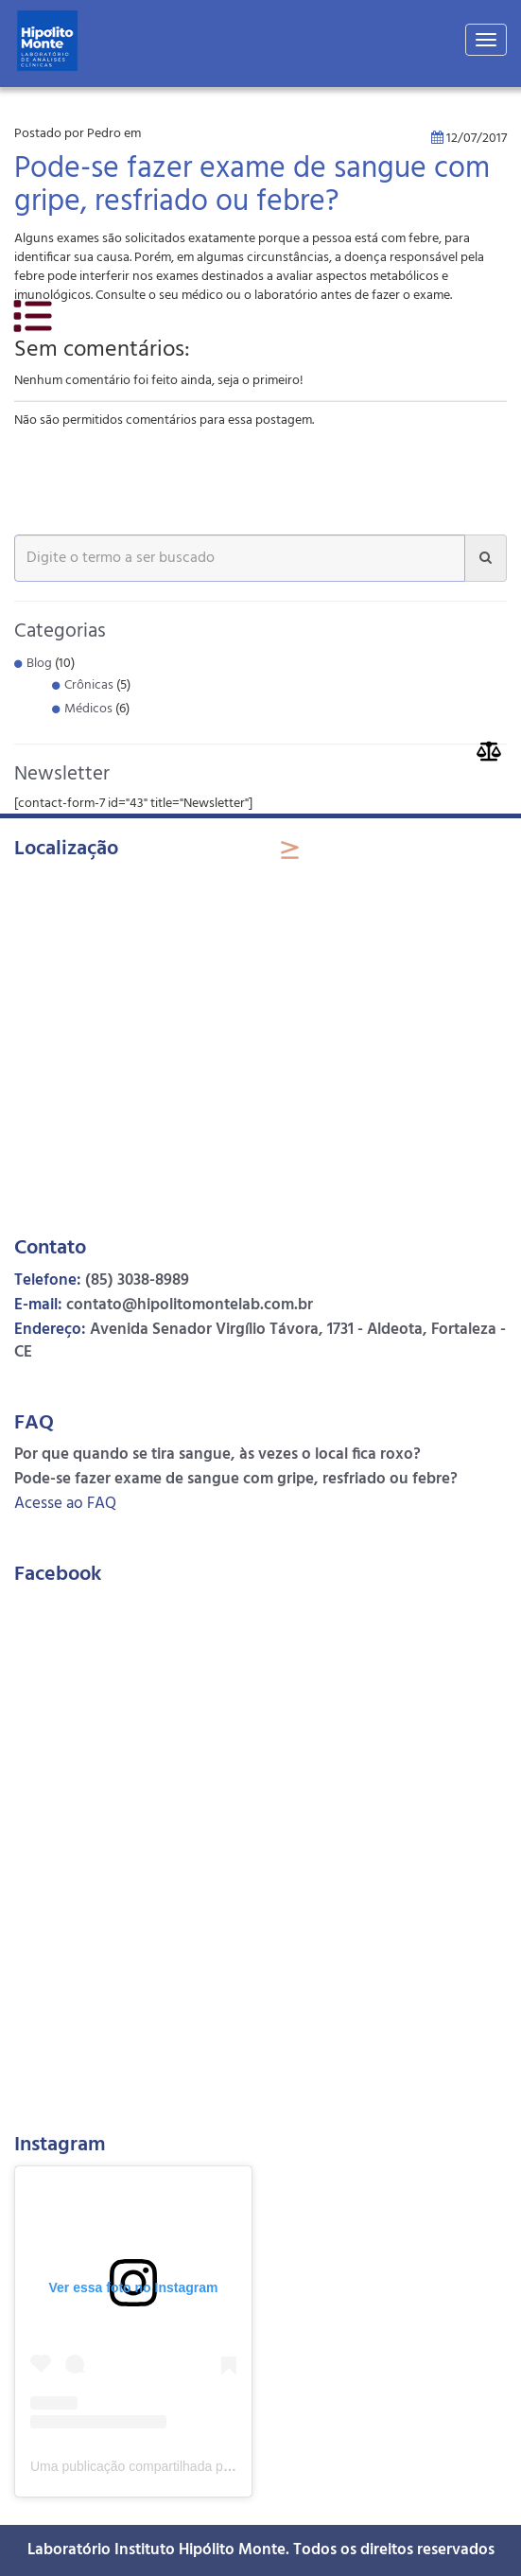  I want to click on view items in list format, so click(32, 316).